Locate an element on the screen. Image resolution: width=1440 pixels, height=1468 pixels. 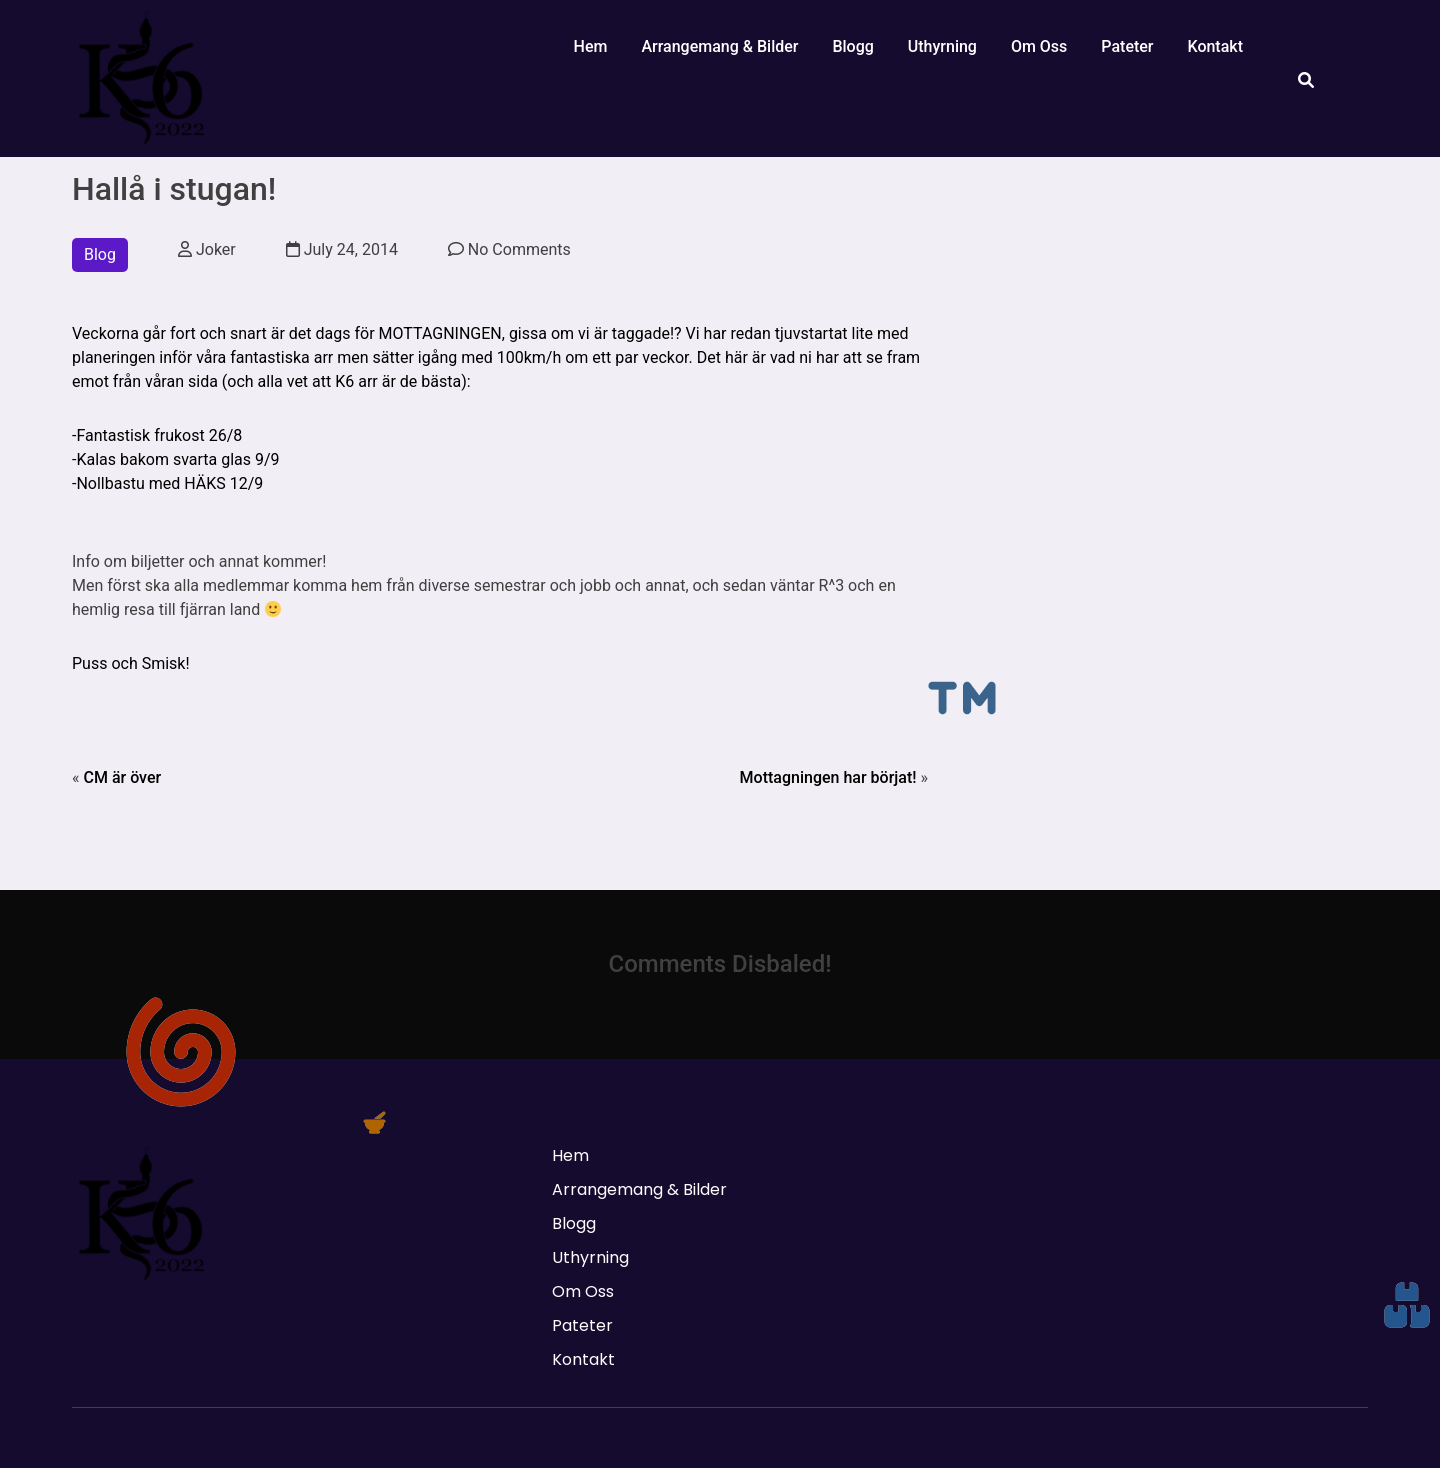
view inventory or stock items is located at coordinates (1407, 1305).